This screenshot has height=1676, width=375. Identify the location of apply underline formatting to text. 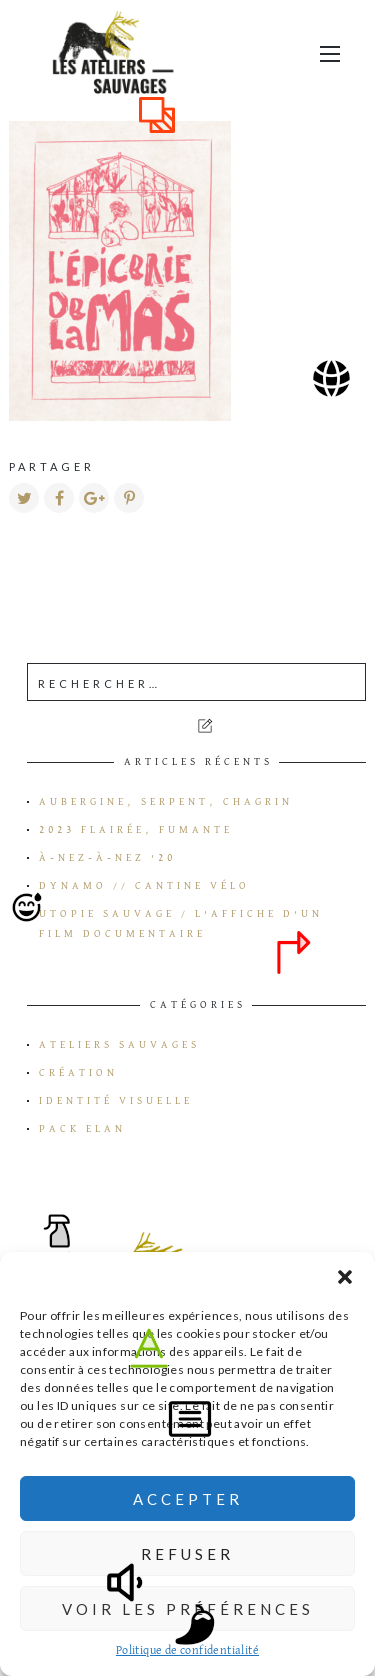
(149, 1349).